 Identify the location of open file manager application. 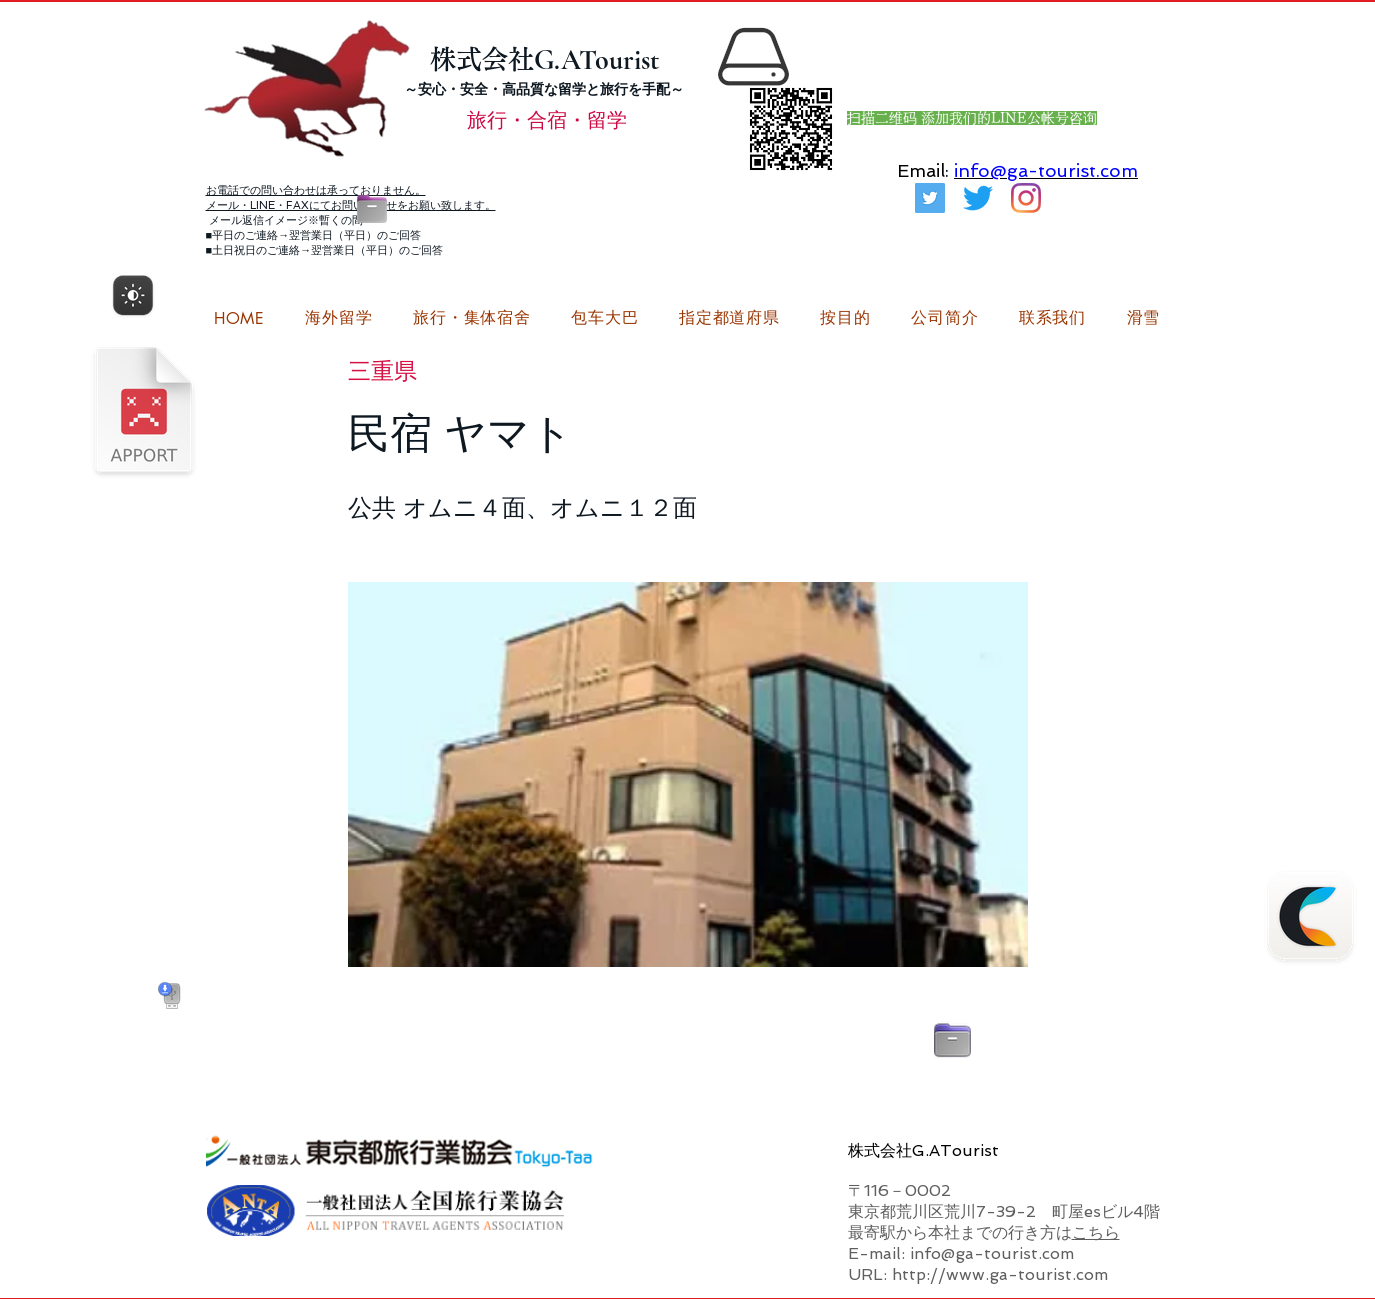
(952, 1039).